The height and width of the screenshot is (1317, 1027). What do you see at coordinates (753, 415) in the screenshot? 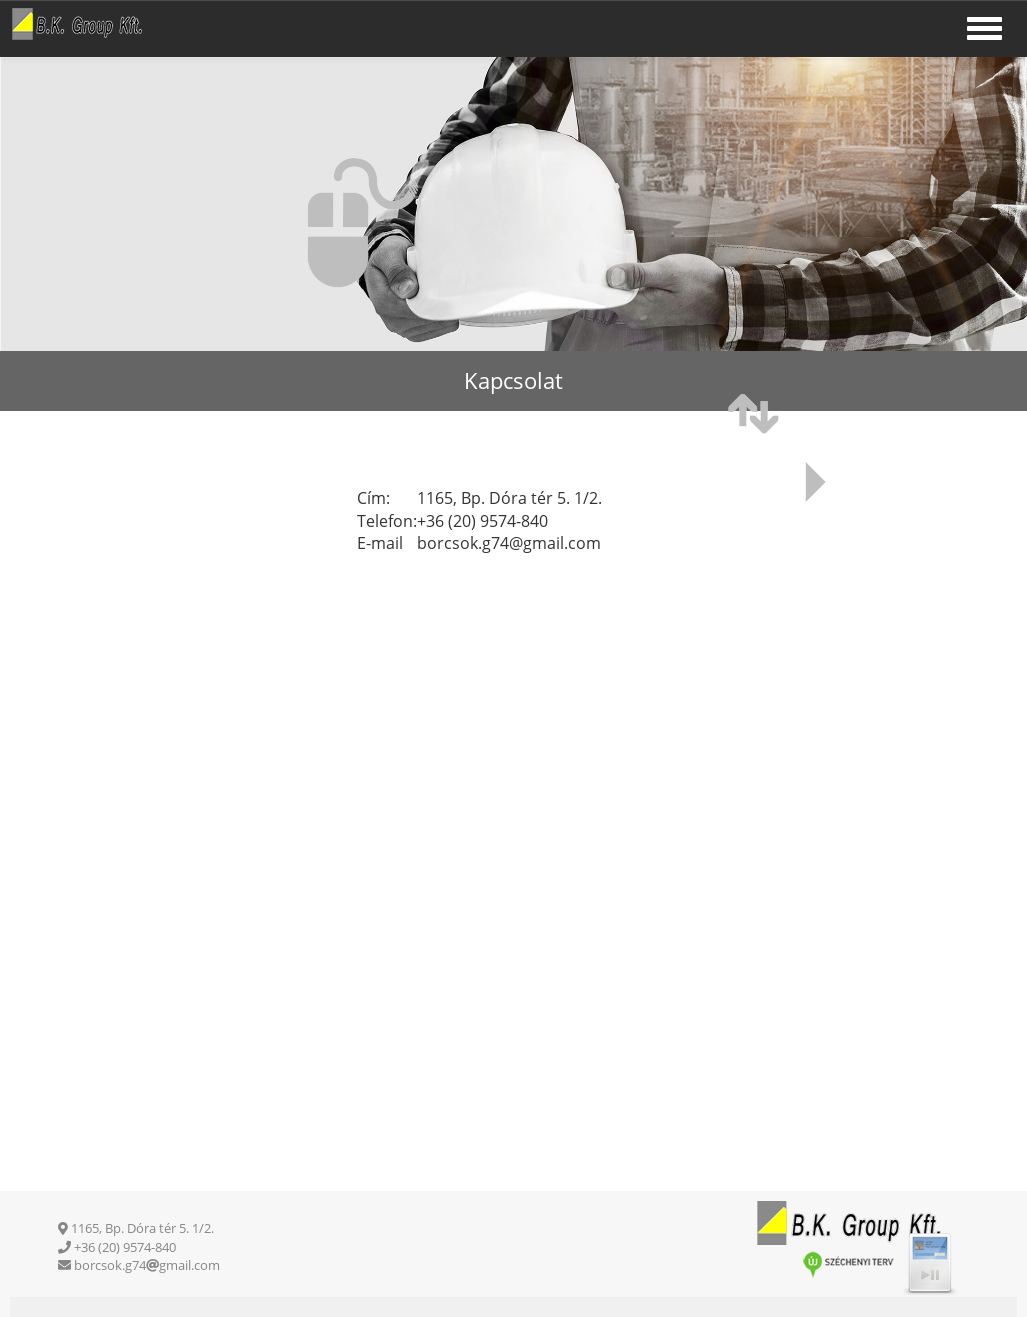
I see `sync or refresh email inbox` at bounding box center [753, 415].